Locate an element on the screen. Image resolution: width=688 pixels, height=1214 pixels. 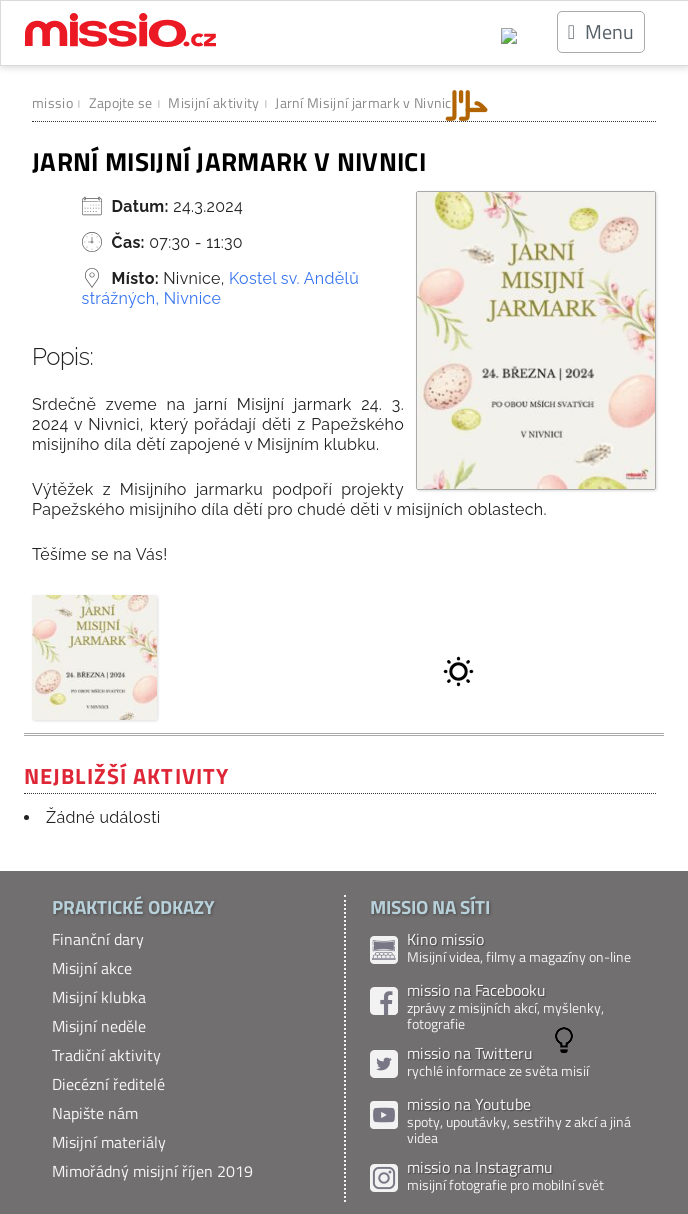
switch to arabic language is located at coordinates (465, 105).